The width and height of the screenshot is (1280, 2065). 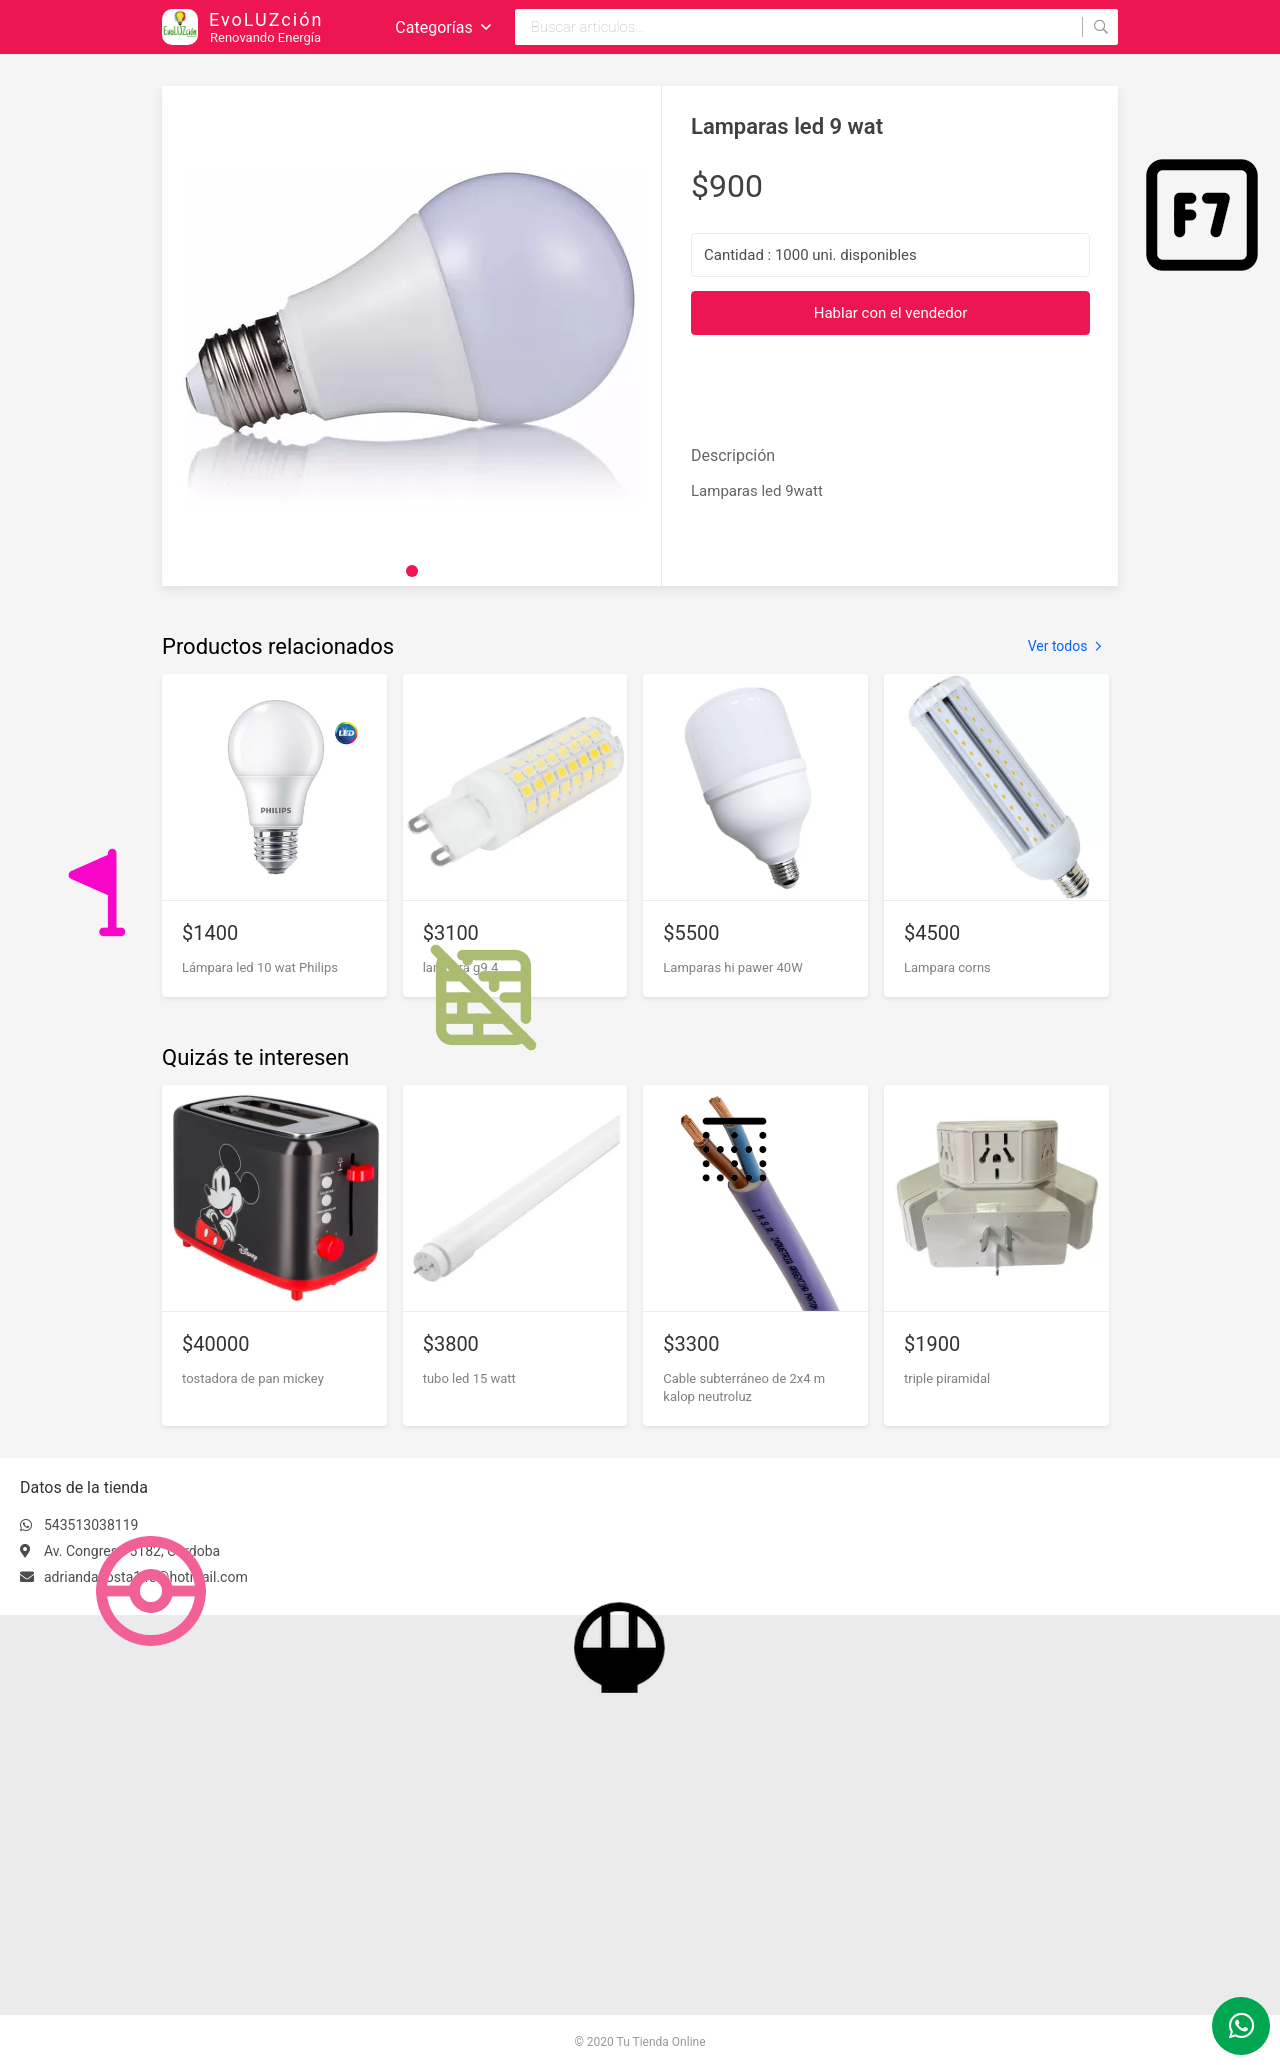 What do you see at coordinates (1202, 215) in the screenshot?
I see `press F7 function key` at bounding box center [1202, 215].